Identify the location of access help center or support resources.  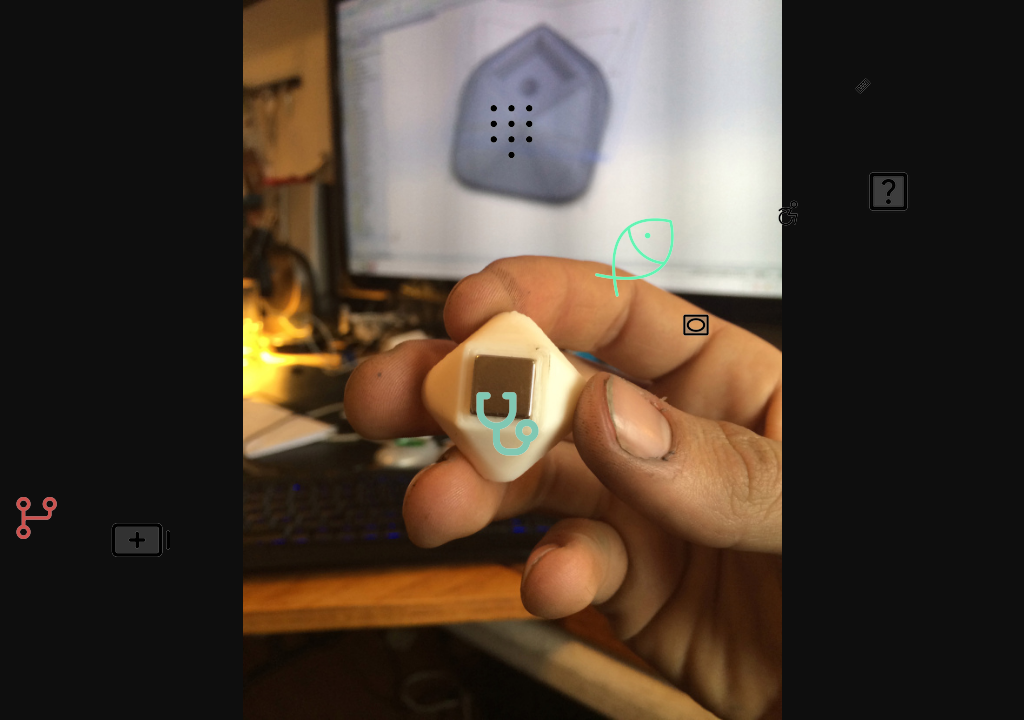
(888, 191).